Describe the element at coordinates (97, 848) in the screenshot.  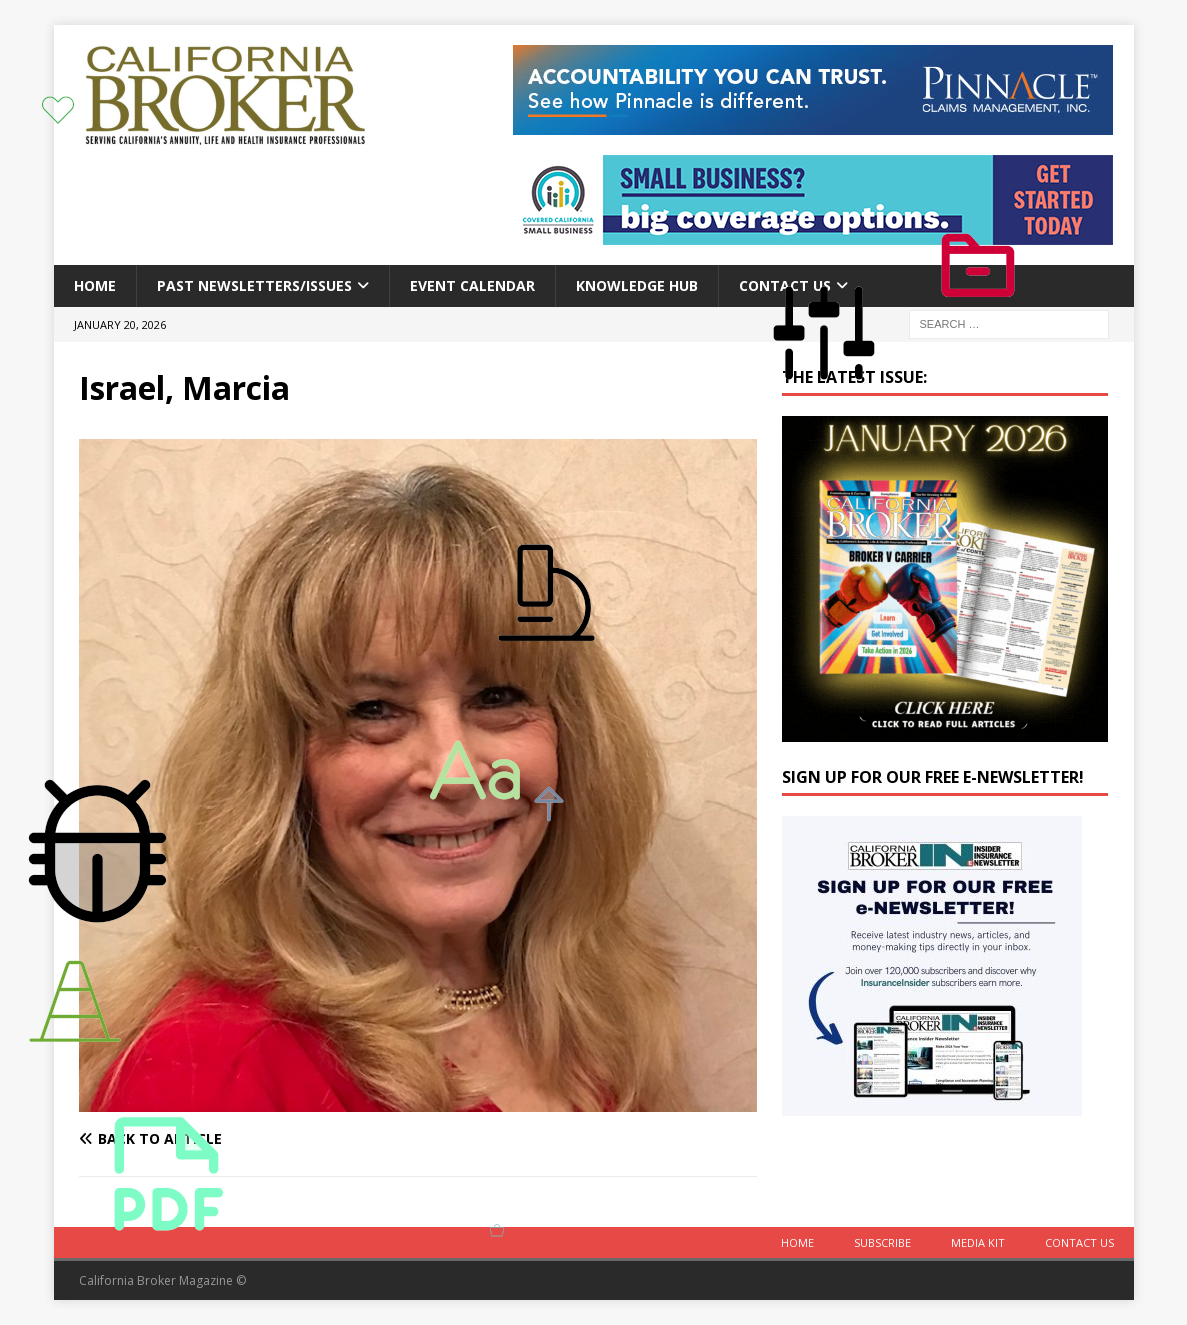
I see `report a bug or issue` at that location.